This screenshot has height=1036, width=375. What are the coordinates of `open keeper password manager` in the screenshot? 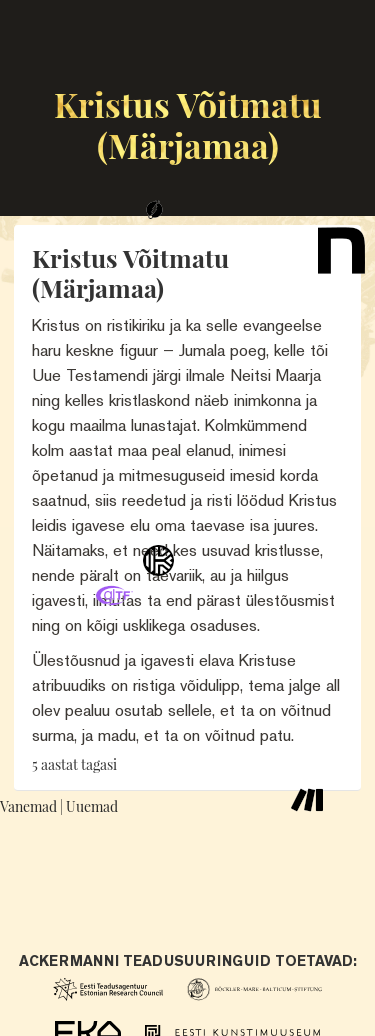 It's located at (158, 560).